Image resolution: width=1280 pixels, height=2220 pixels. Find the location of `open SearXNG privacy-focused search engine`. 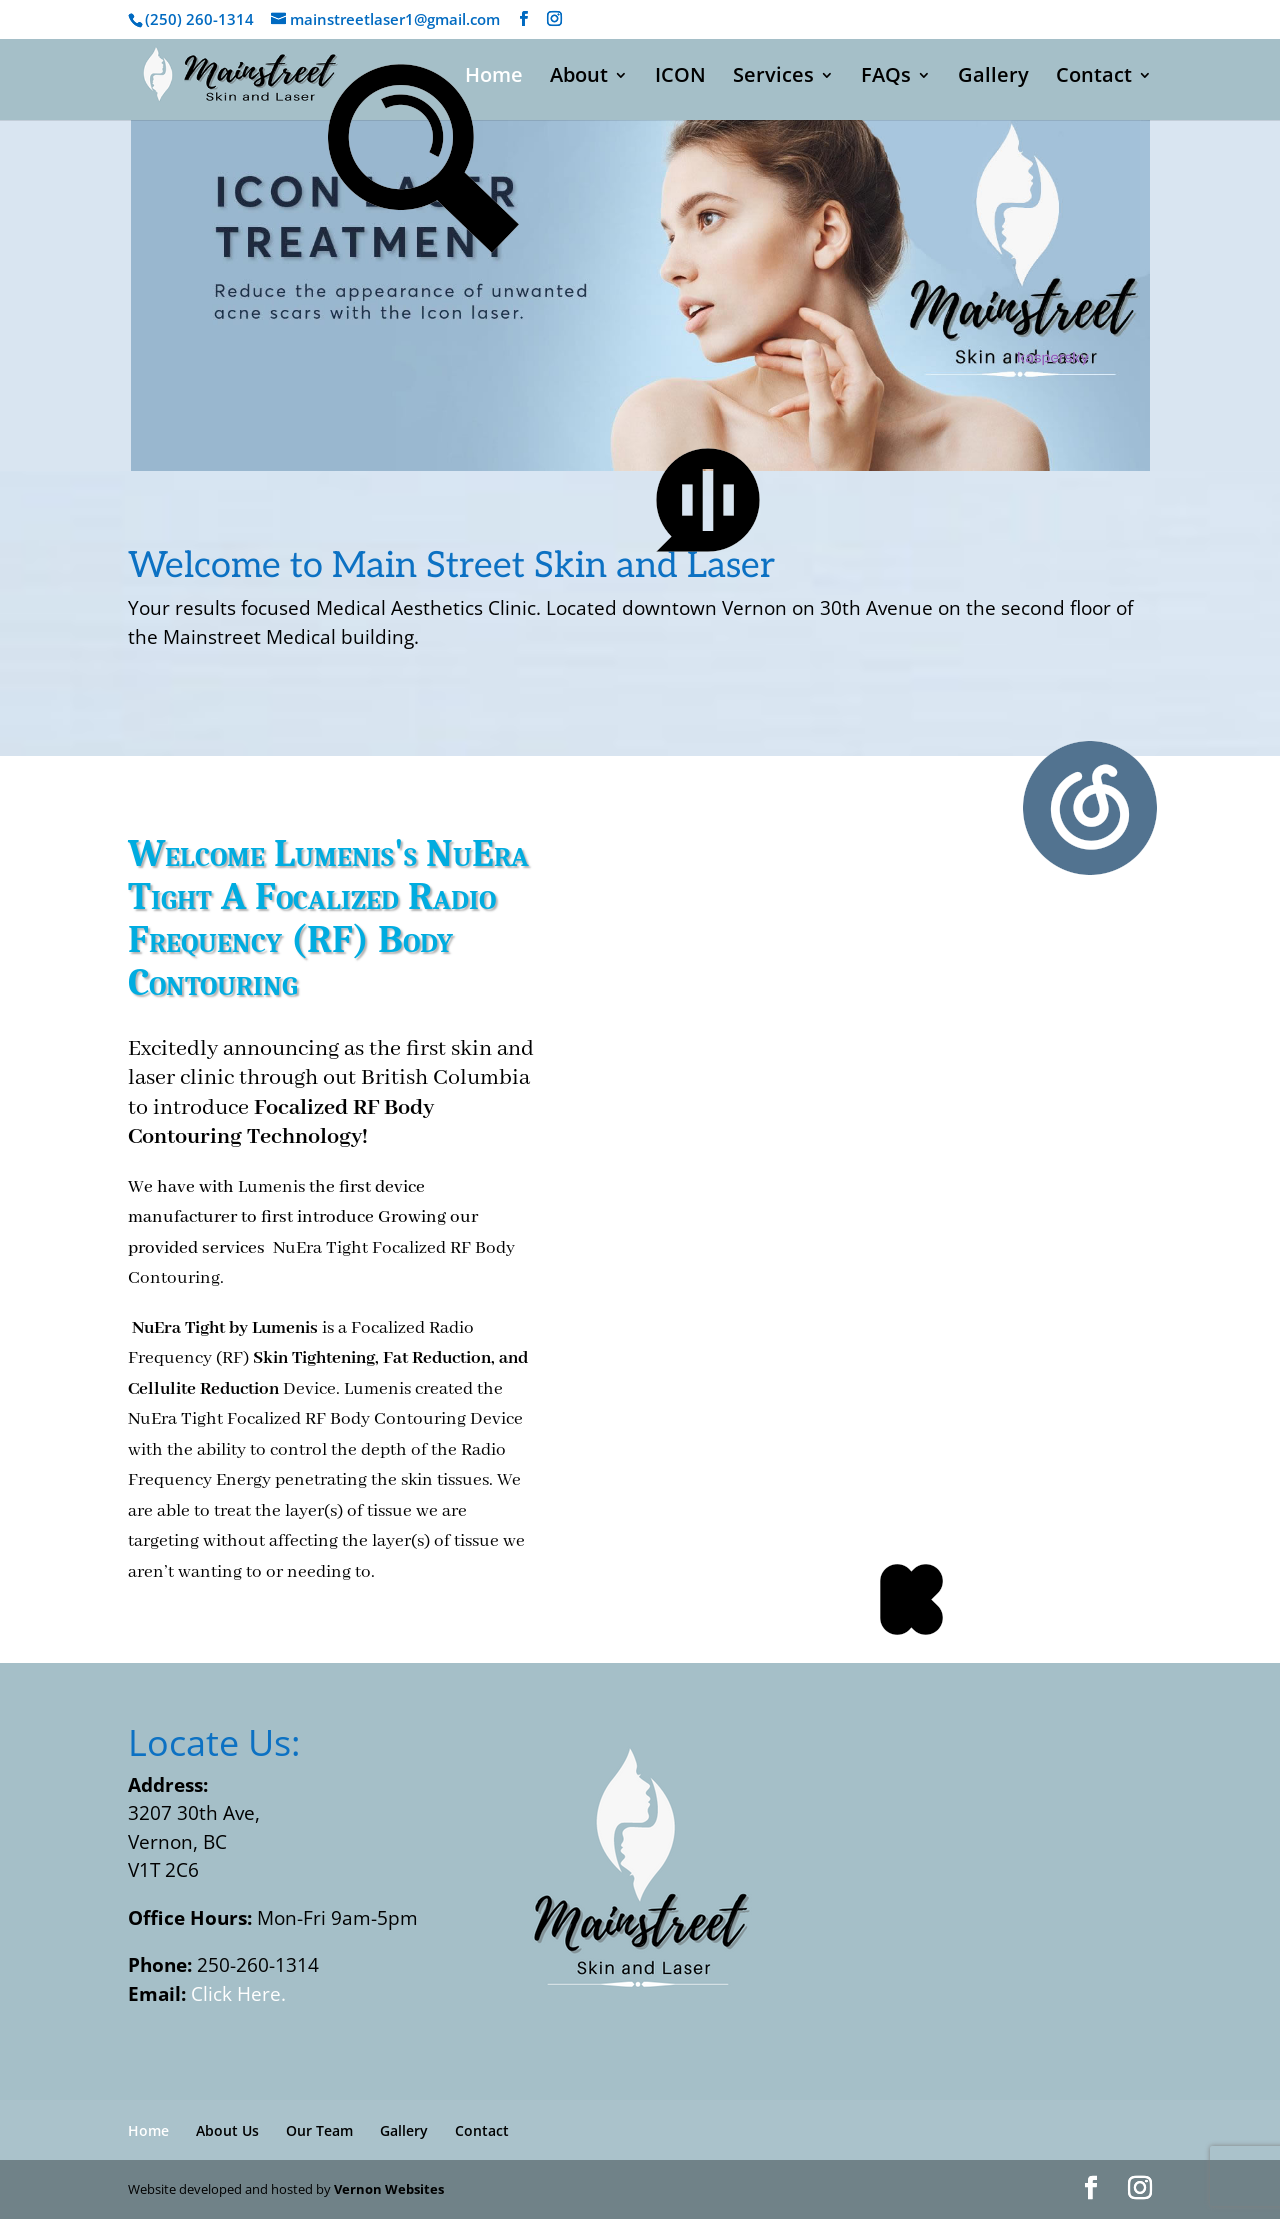

open SearXNG privacy-focused search engine is located at coordinates (423, 158).